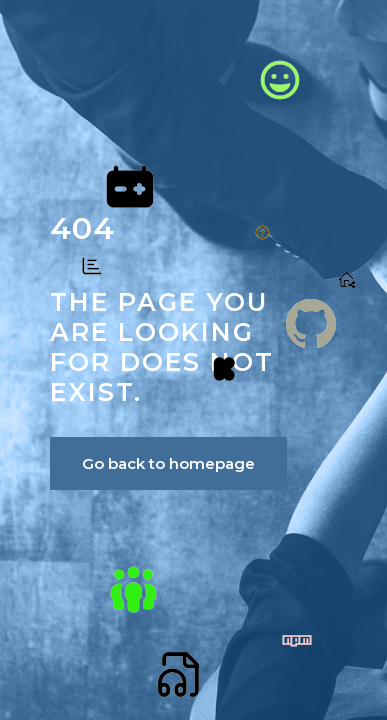 This screenshot has width=387, height=720. Describe the element at coordinates (262, 232) in the screenshot. I see `access help or support` at that location.